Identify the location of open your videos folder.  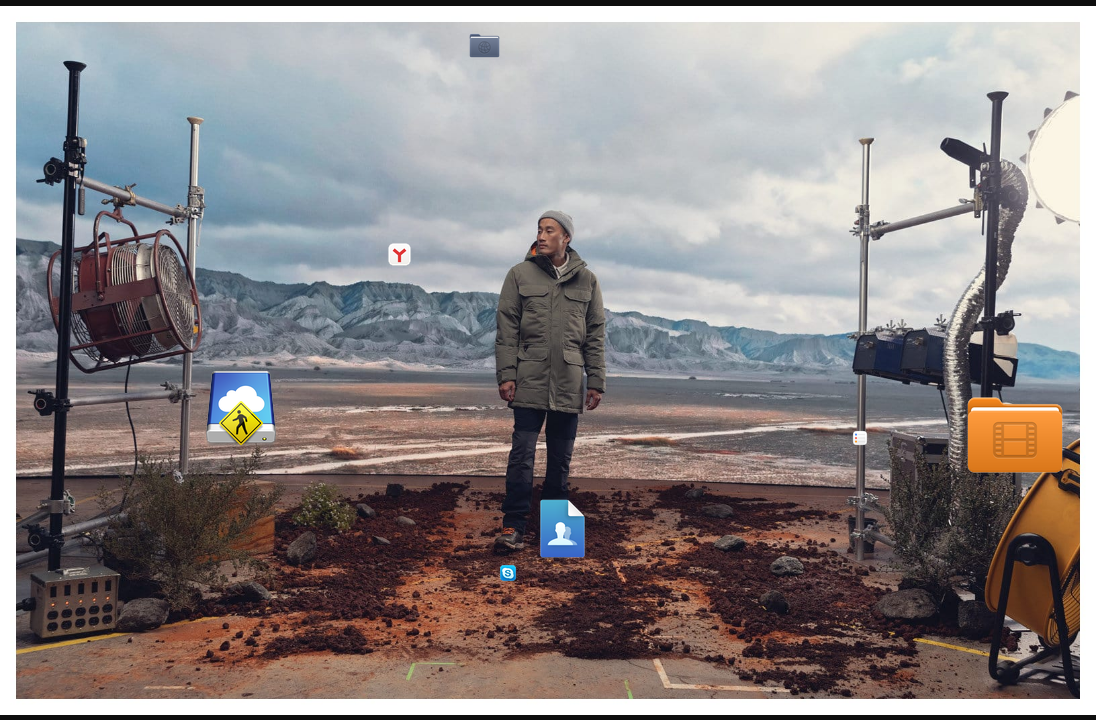
(1015, 435).